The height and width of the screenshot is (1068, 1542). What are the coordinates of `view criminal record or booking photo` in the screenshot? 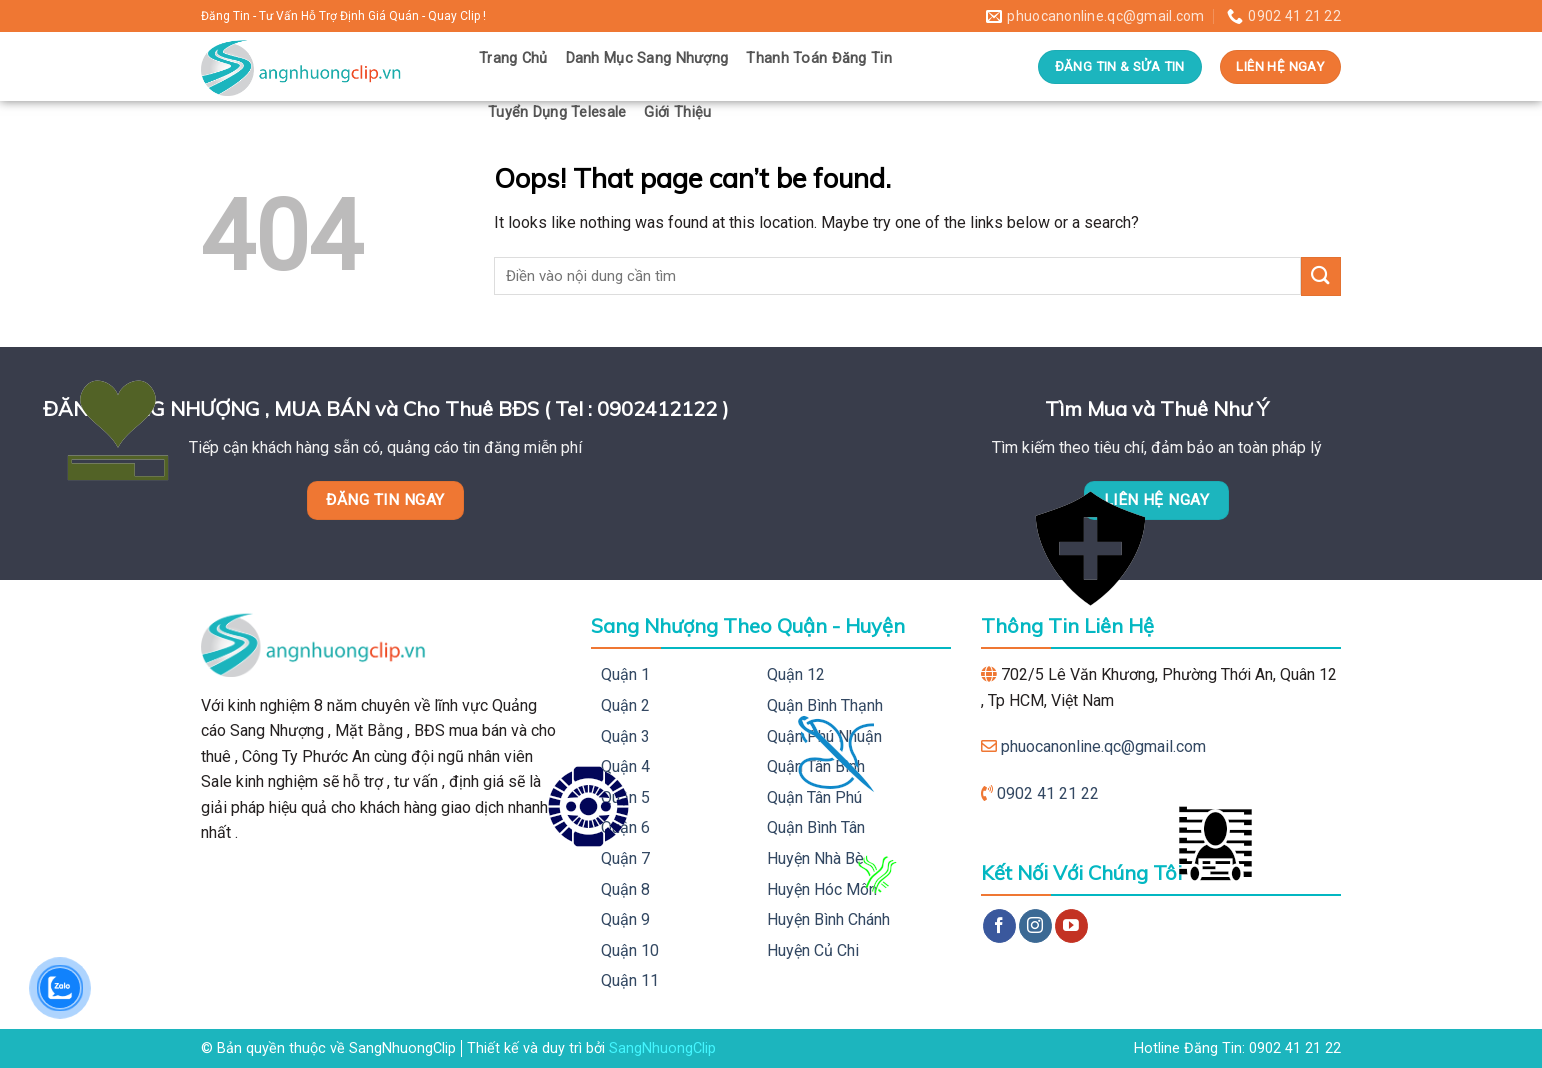 It's located at (1215, 843).